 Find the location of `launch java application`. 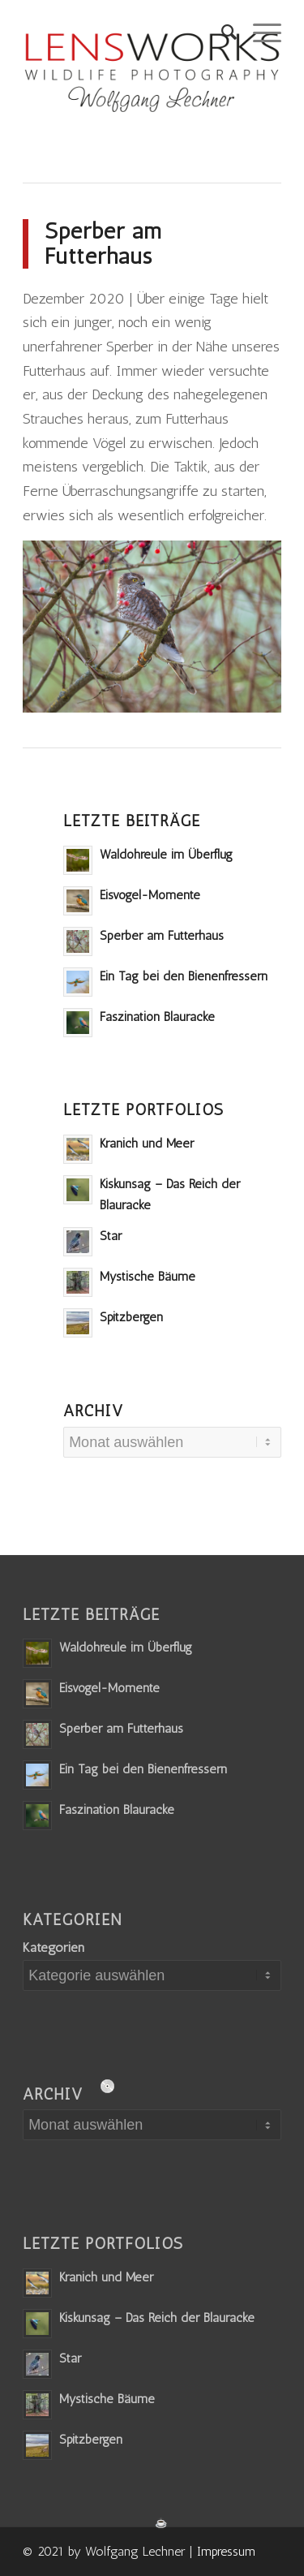

launch java application is located at coordinates (161, 2523).